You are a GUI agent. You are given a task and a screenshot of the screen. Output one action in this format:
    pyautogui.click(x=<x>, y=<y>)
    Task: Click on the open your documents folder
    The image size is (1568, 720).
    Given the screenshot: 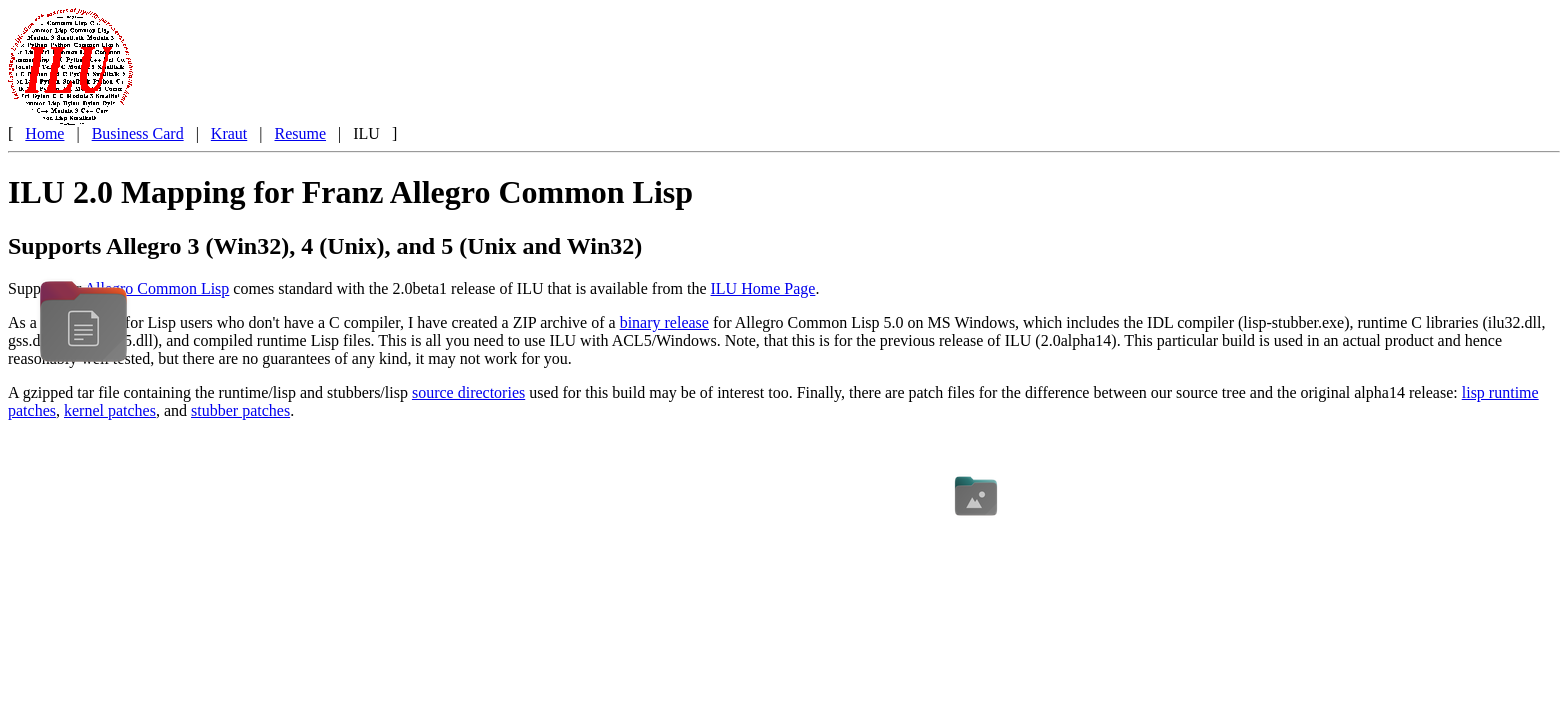 What is the action you would take?
    pyautogui.click(x=83, y=321)
    